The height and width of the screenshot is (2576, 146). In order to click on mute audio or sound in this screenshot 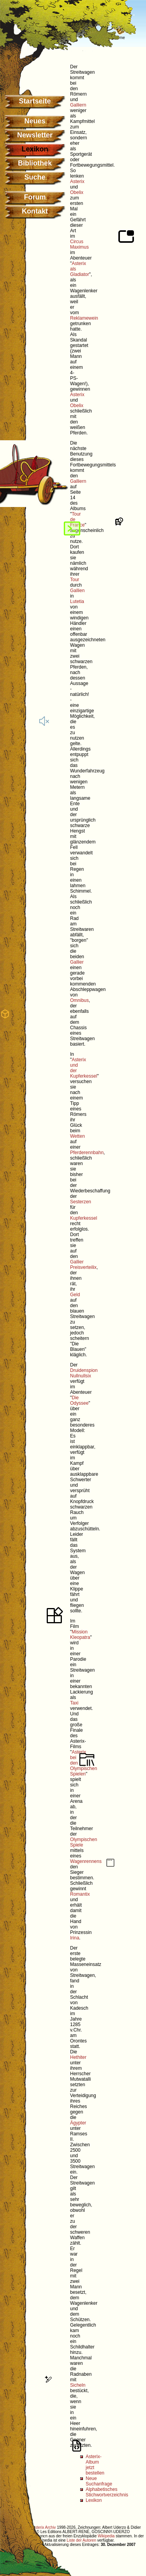, I will do `click(44, 721)`.